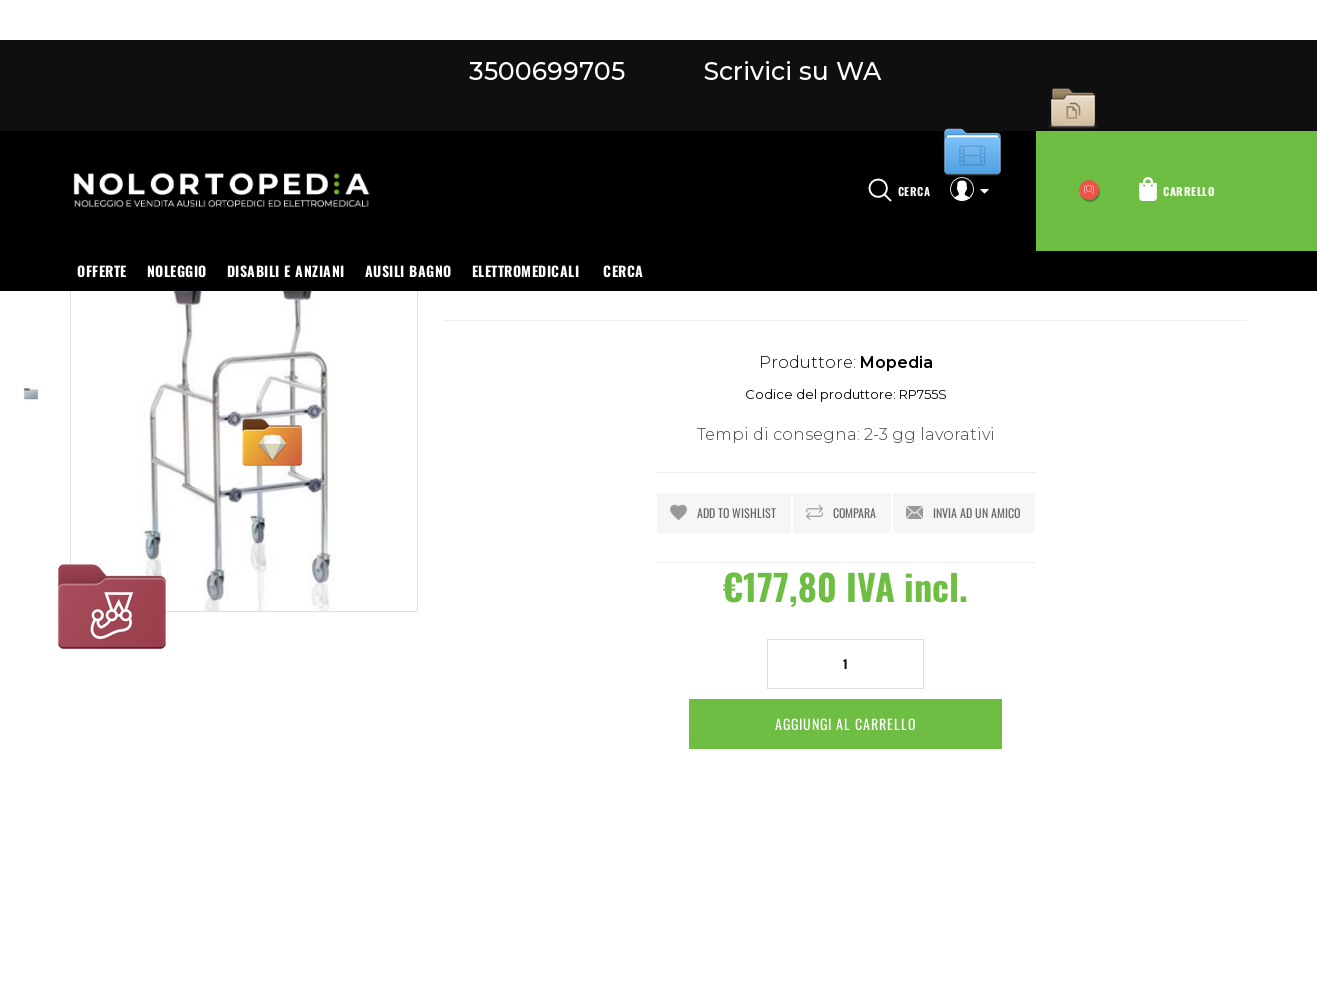  What do you see at coordinates (111, 609) in the screenshot?
I see `folder containing jest testing framework files` at bounding box center [111, 609].